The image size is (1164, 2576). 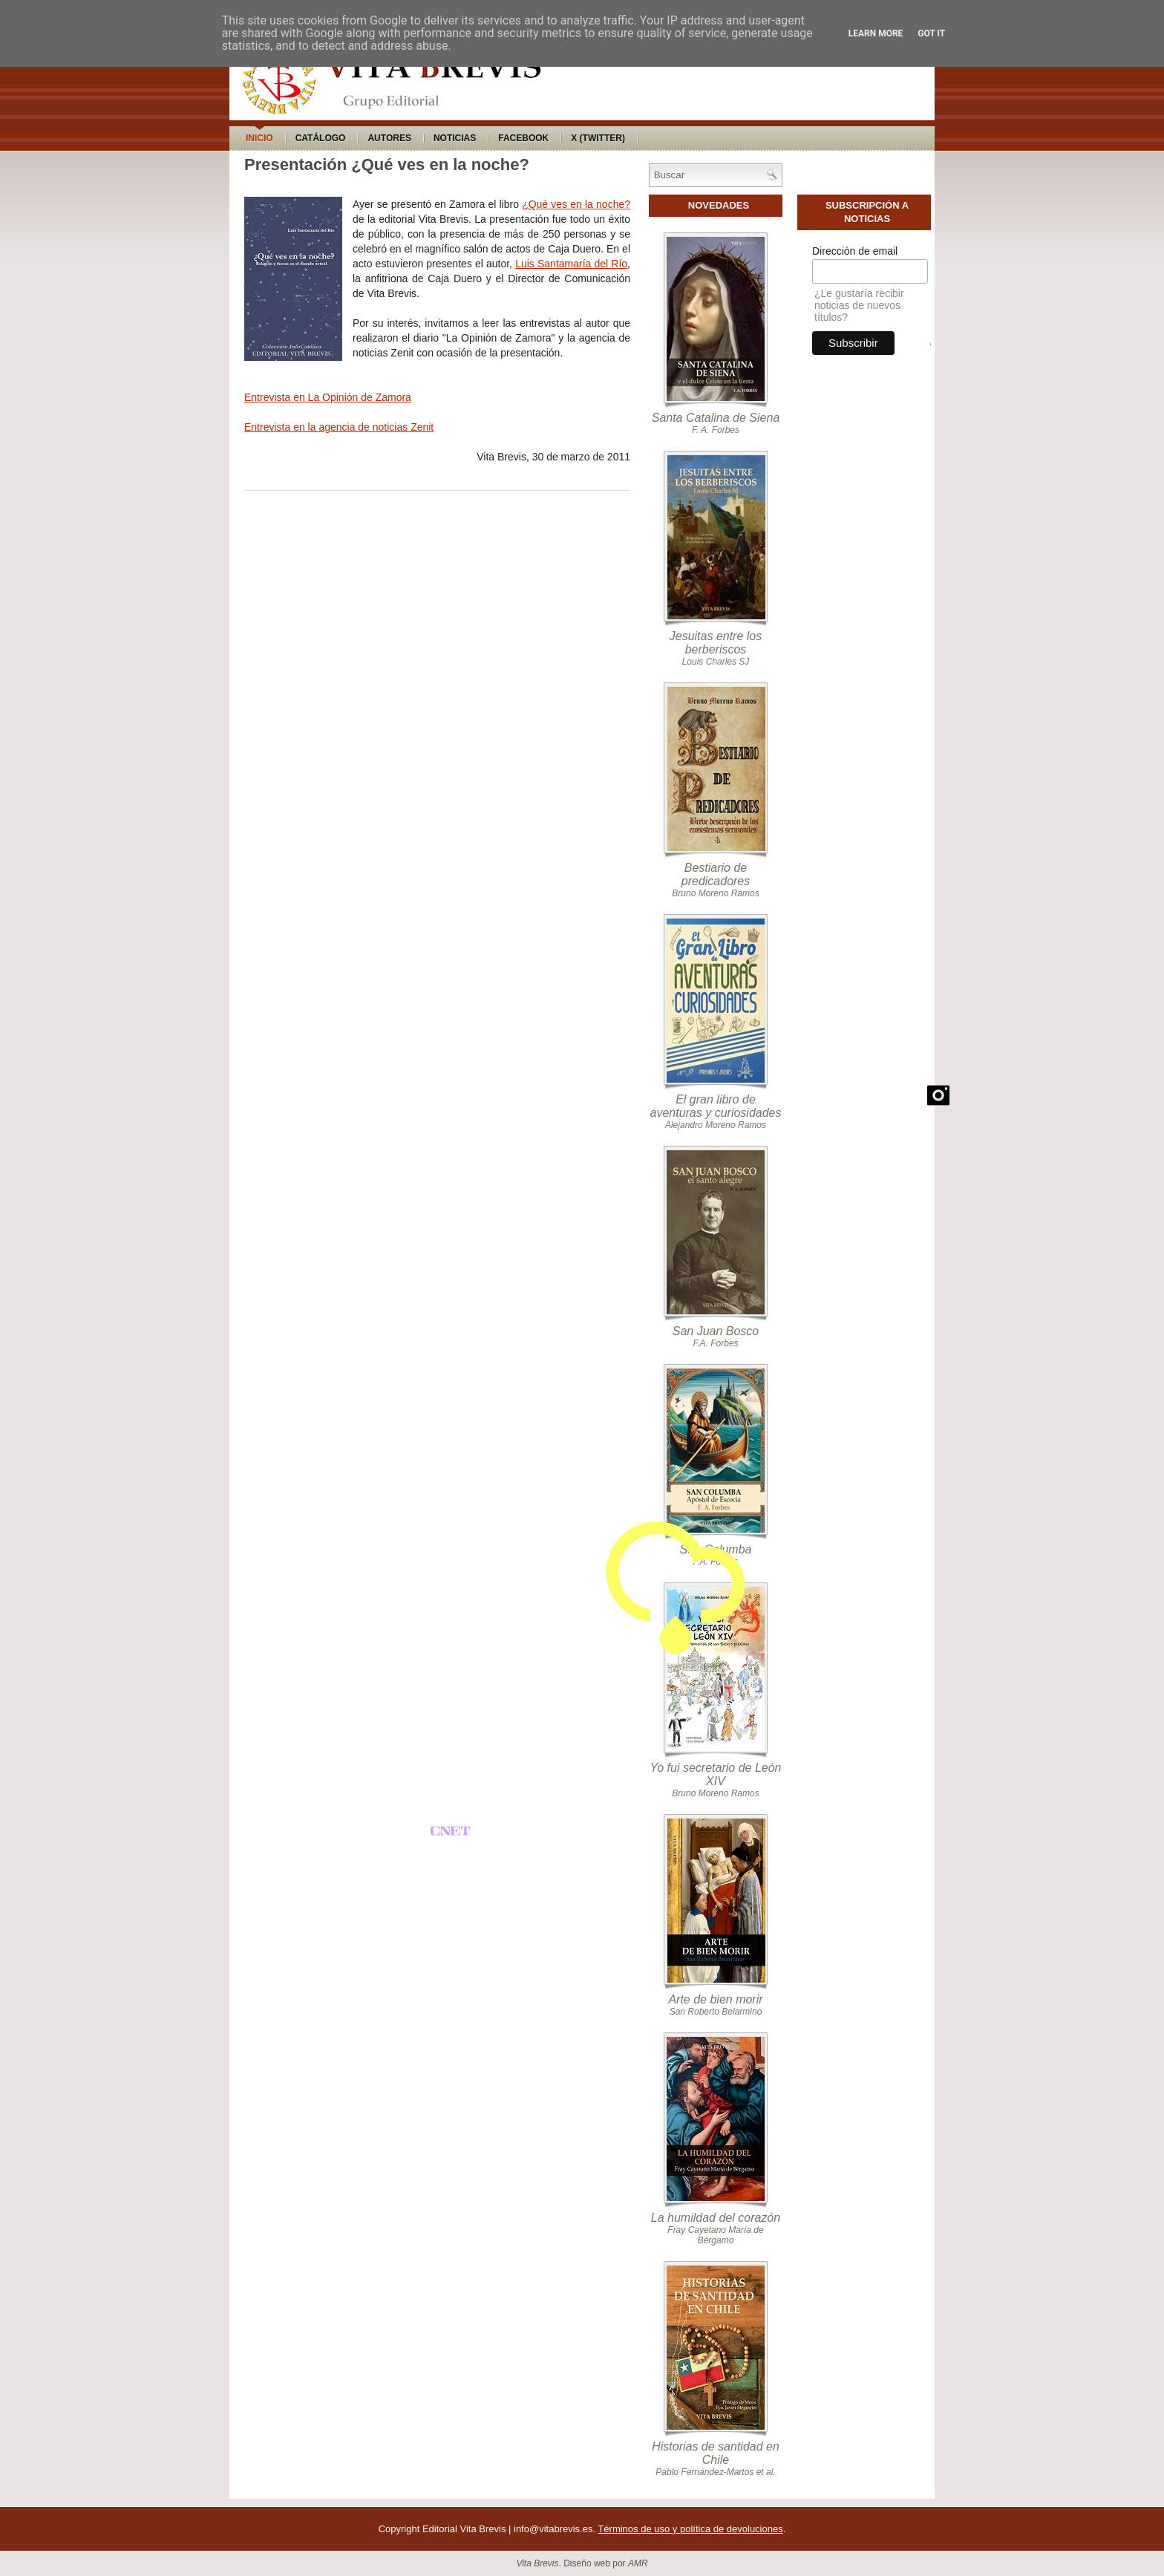 I want to click on open camera to take a photo, so click(x=938, y=1095).